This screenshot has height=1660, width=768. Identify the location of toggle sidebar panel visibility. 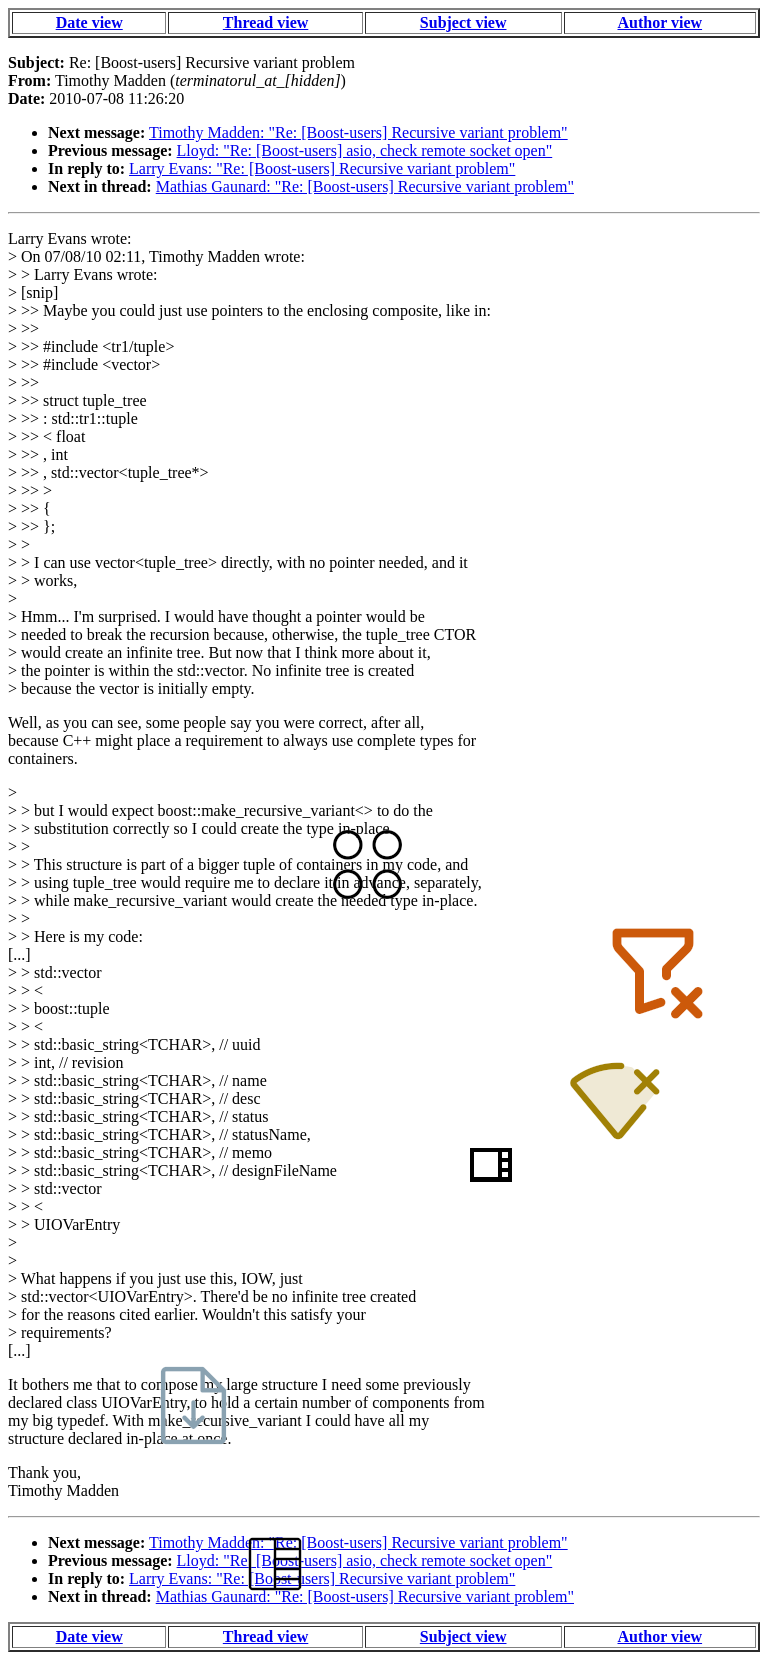
(491, 1165).